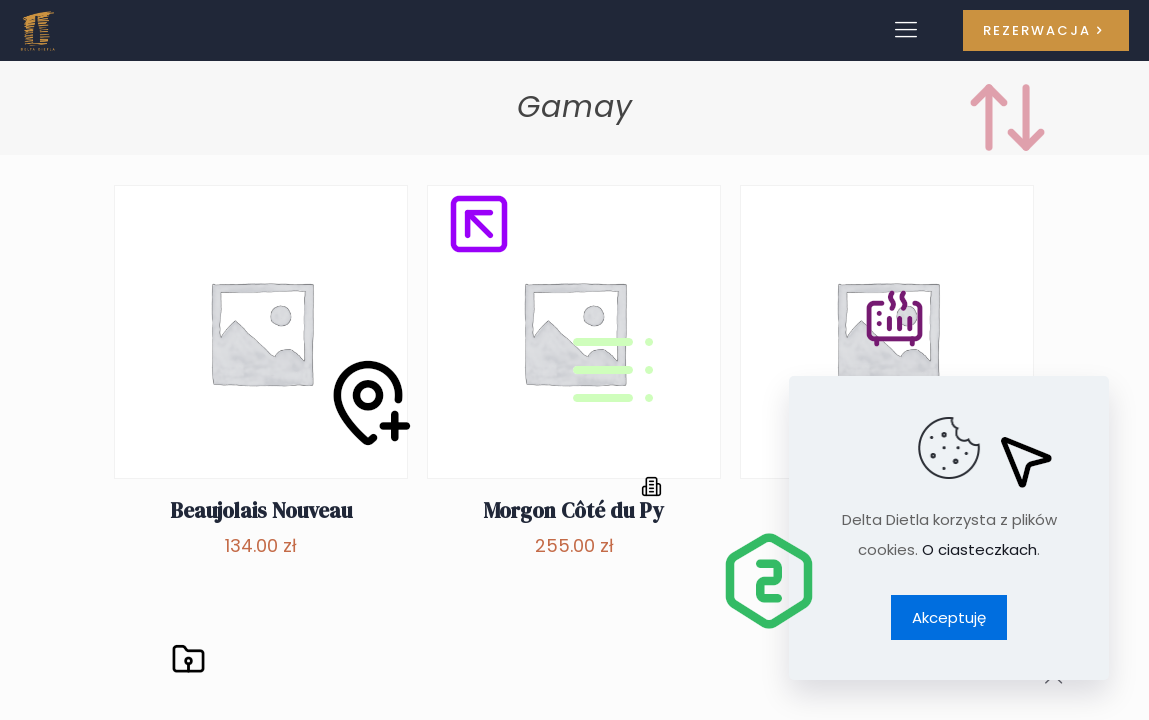 This screenshot has width=1149, height=720. I want to click on add a new location pin, so click(368, 403).